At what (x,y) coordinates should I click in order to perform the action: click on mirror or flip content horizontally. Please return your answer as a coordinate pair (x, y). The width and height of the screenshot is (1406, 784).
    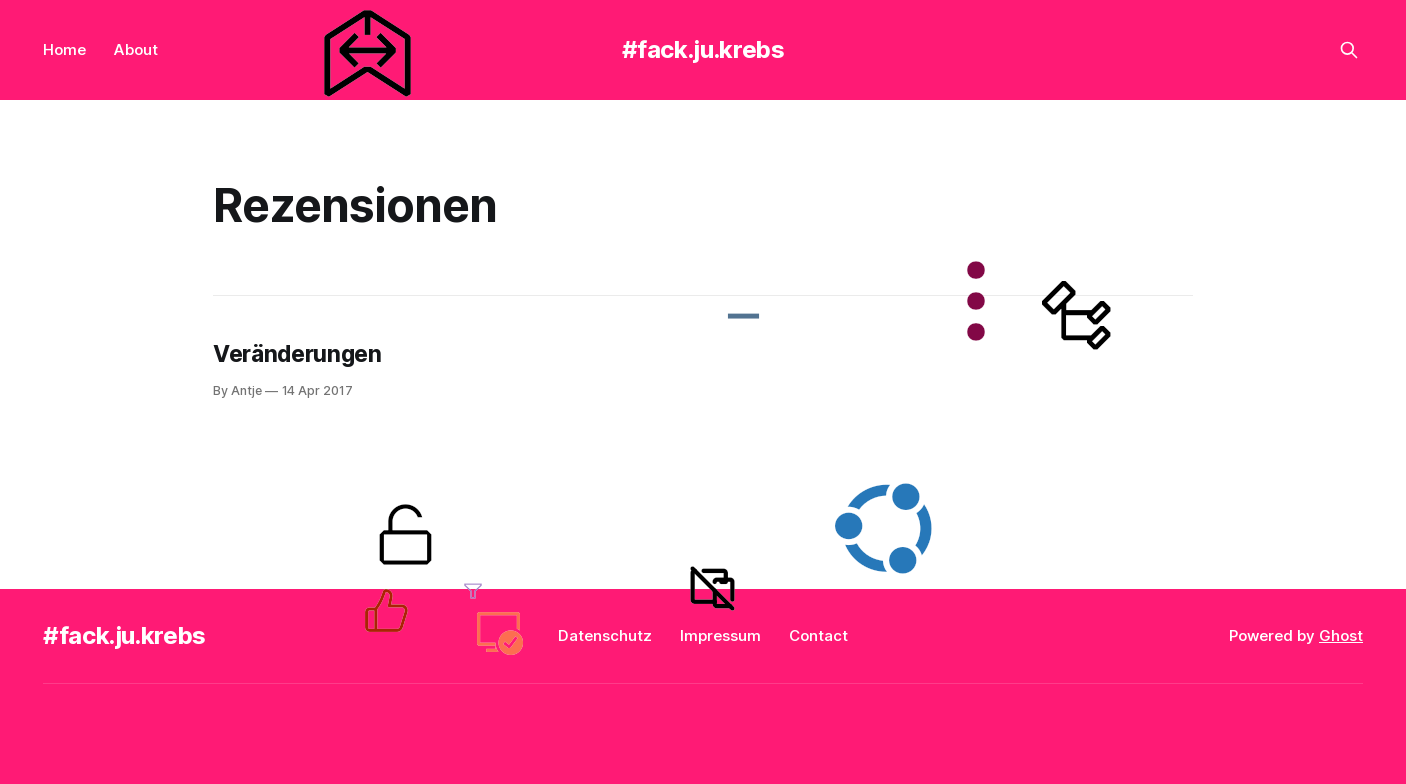
    Looking at the image, I should click on (367, 53).